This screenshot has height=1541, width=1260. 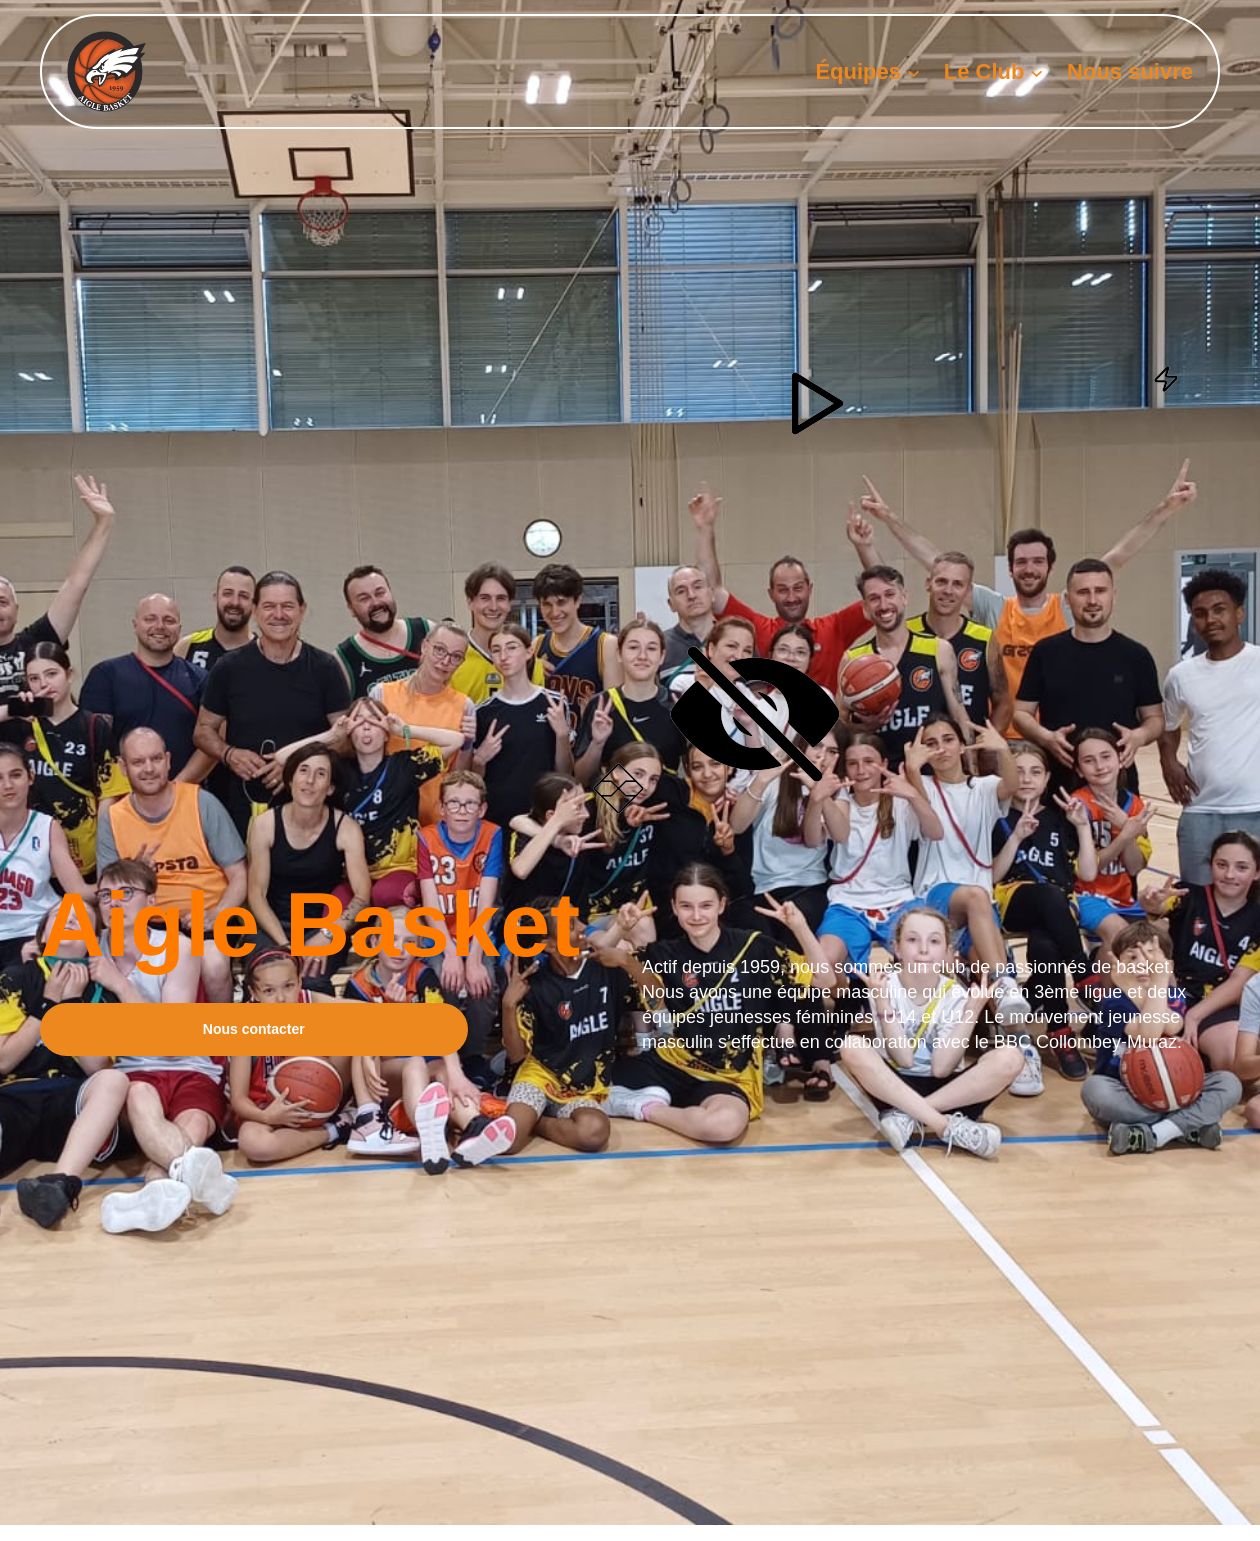 I want to click on pix instant payment system logo, so click(x=618, y=788).